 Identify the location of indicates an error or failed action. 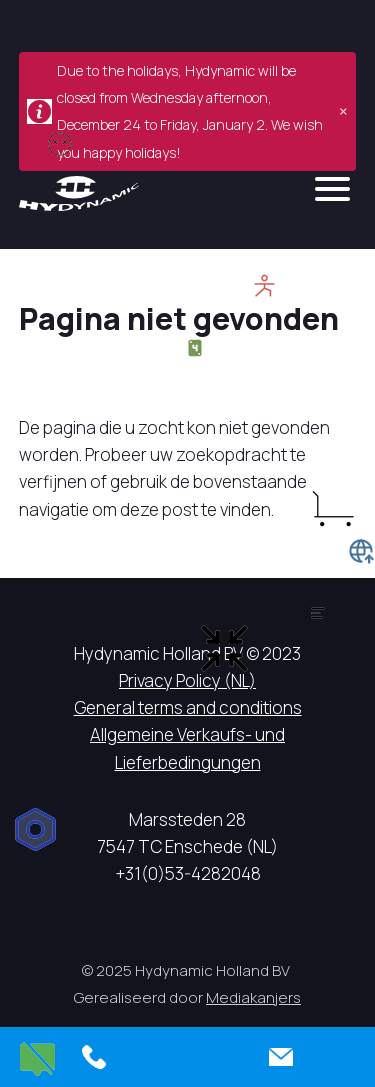
(60, 144).